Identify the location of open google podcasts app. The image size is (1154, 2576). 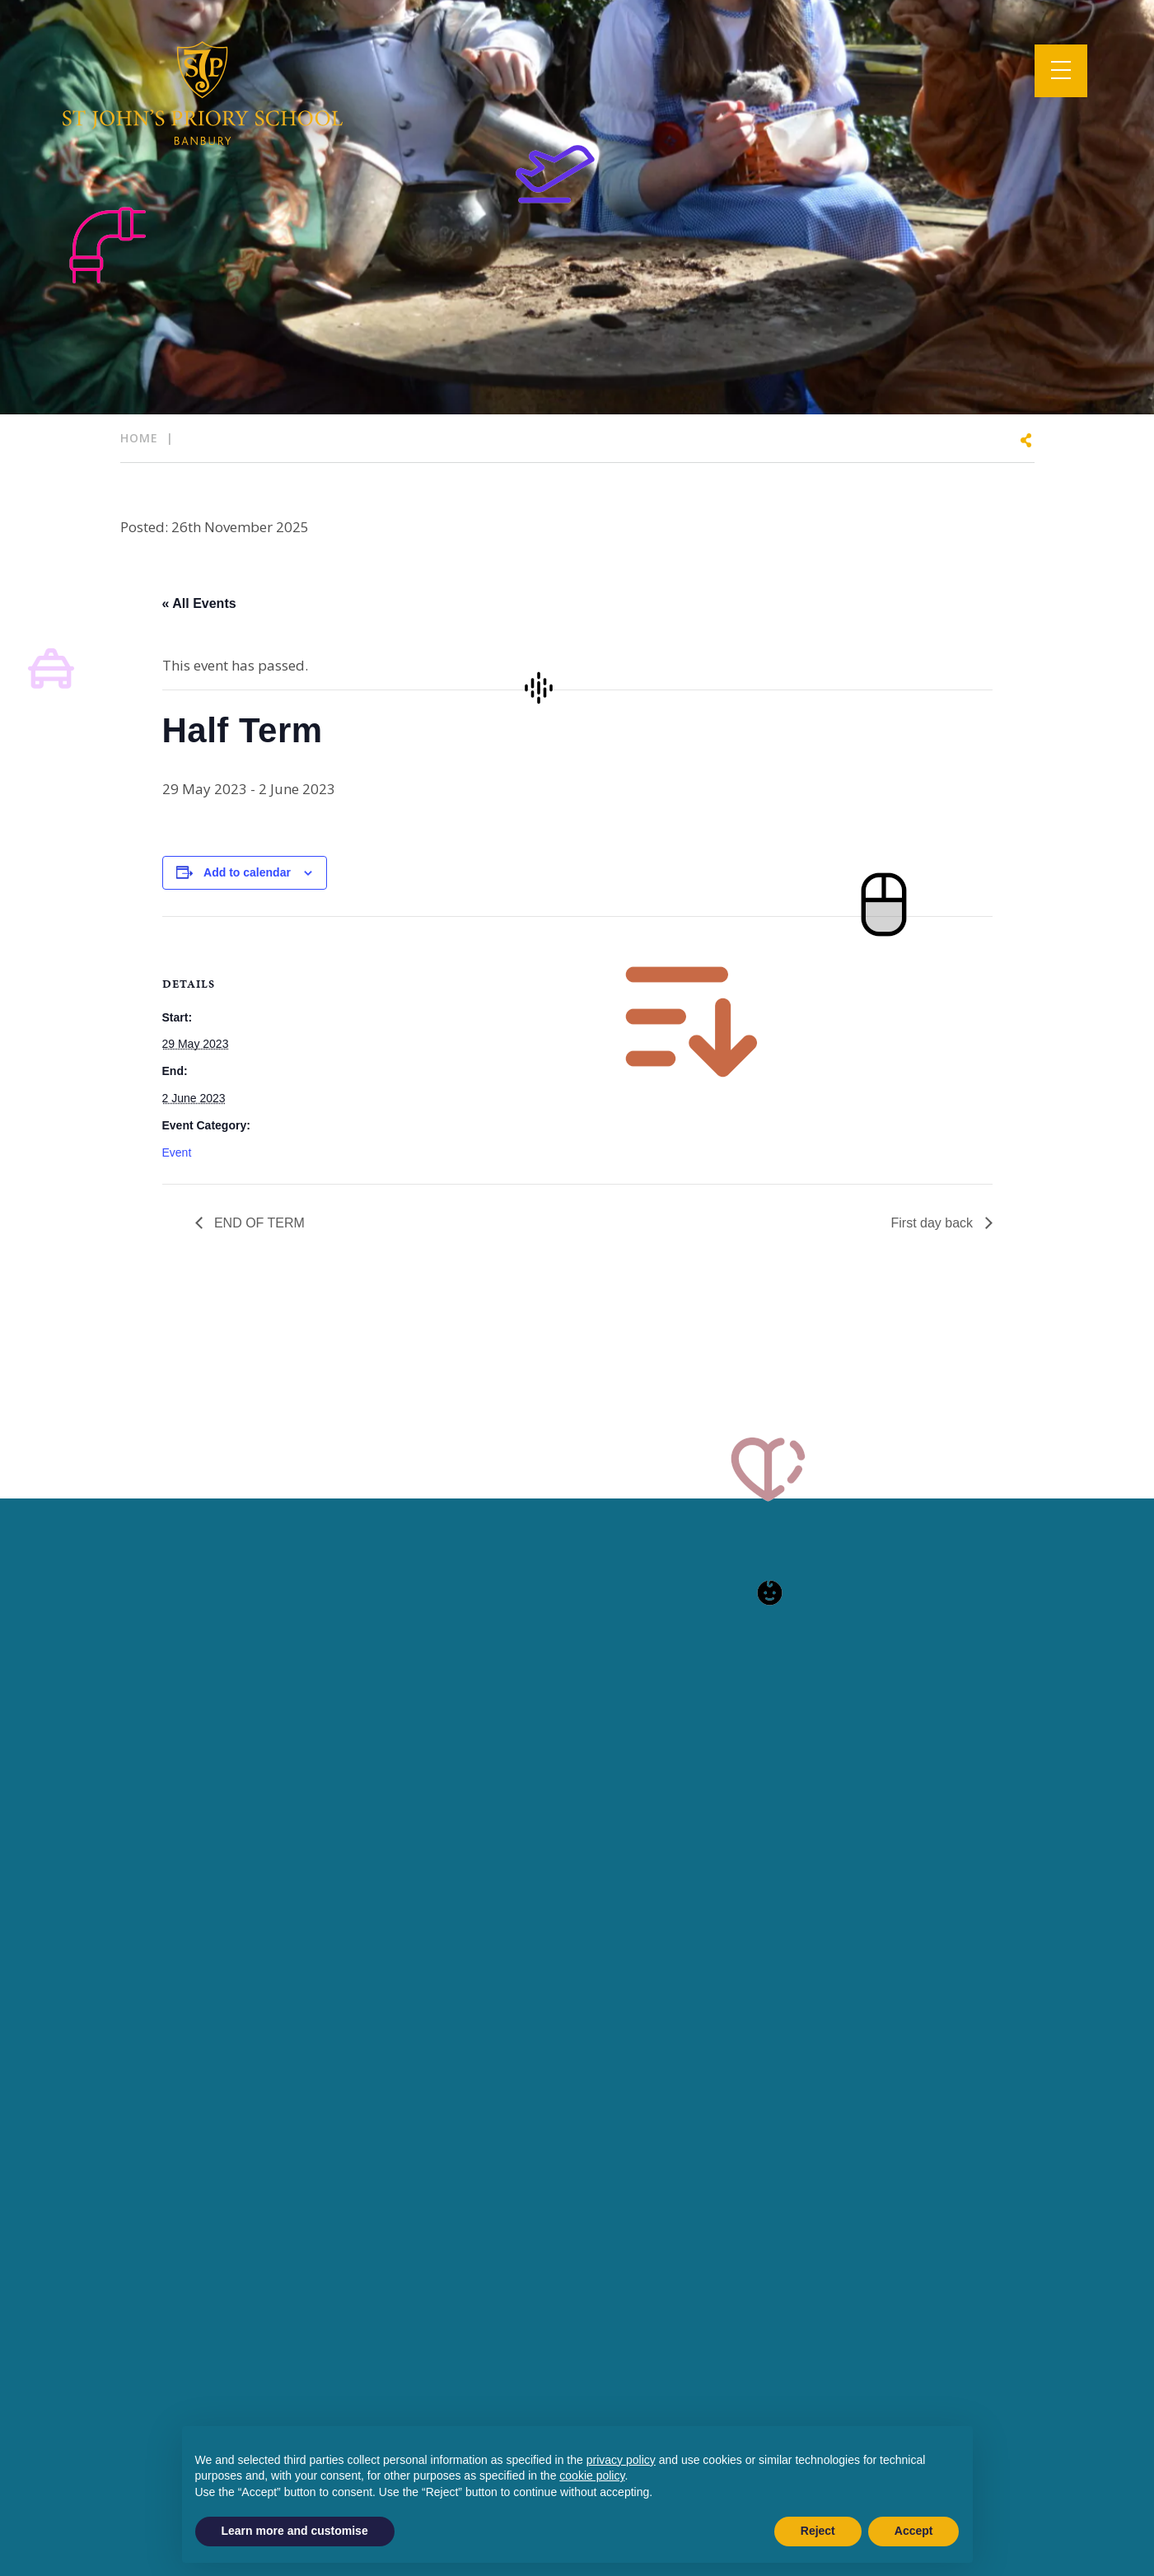
(539, 688).